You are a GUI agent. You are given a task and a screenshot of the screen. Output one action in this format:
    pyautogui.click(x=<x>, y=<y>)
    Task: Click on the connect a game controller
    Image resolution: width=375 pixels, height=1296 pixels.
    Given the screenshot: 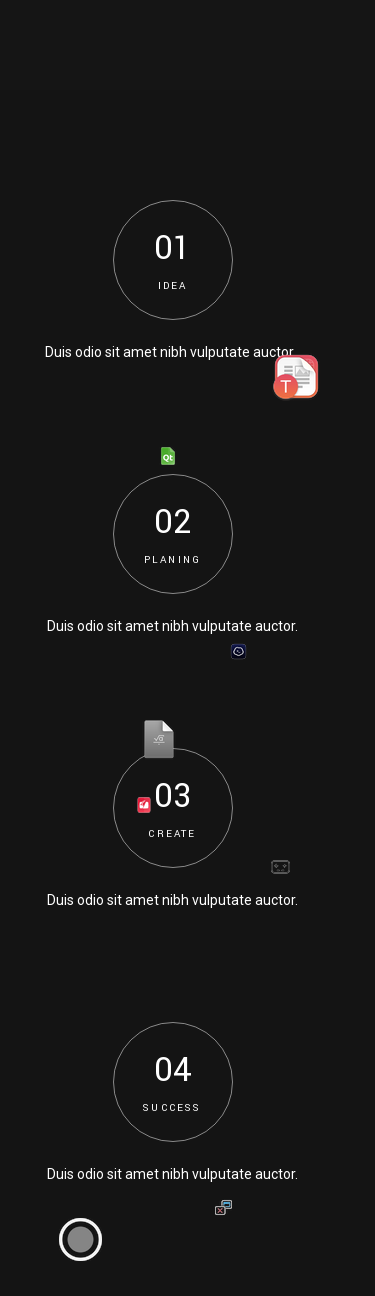 What is the action you would take?
    pyautogui.click(x=280, y=867)
    